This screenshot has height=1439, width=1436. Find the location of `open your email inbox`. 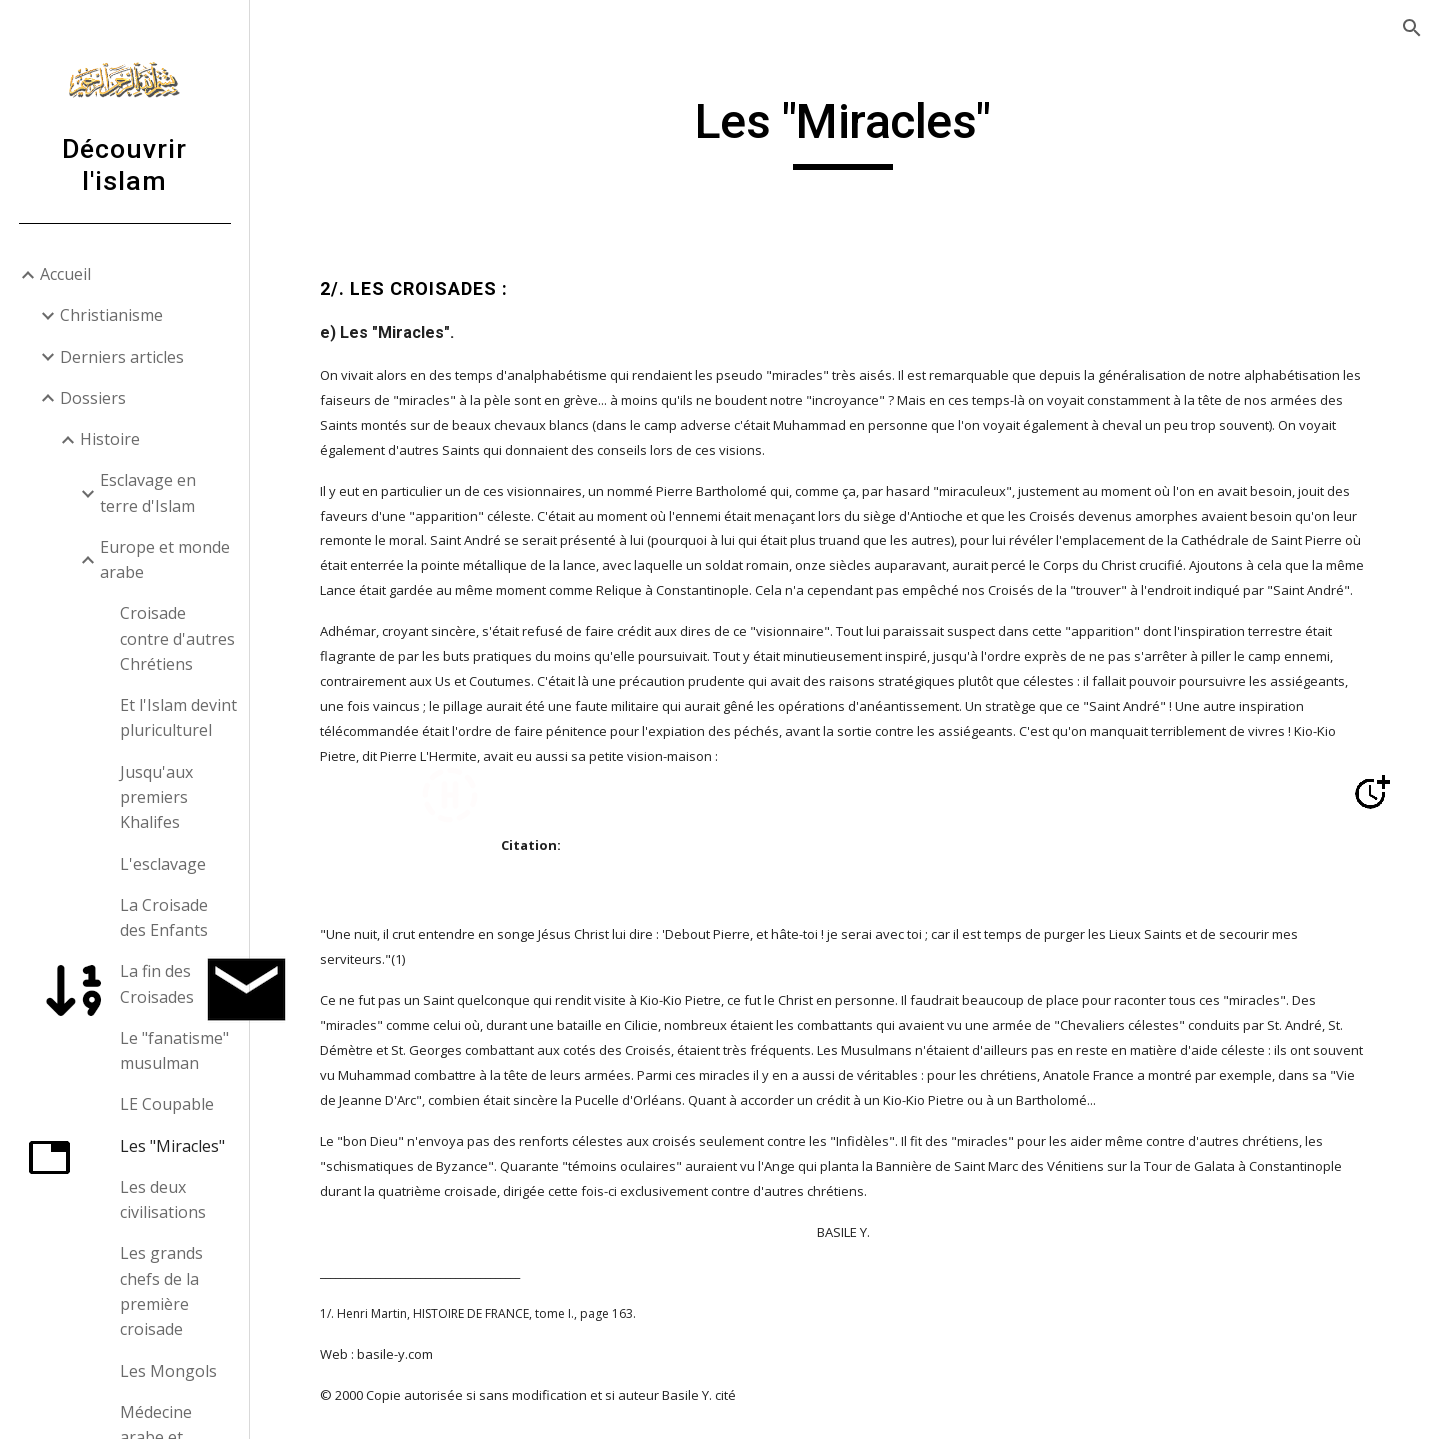

open your email inbox is located at coordinates (246, 989).